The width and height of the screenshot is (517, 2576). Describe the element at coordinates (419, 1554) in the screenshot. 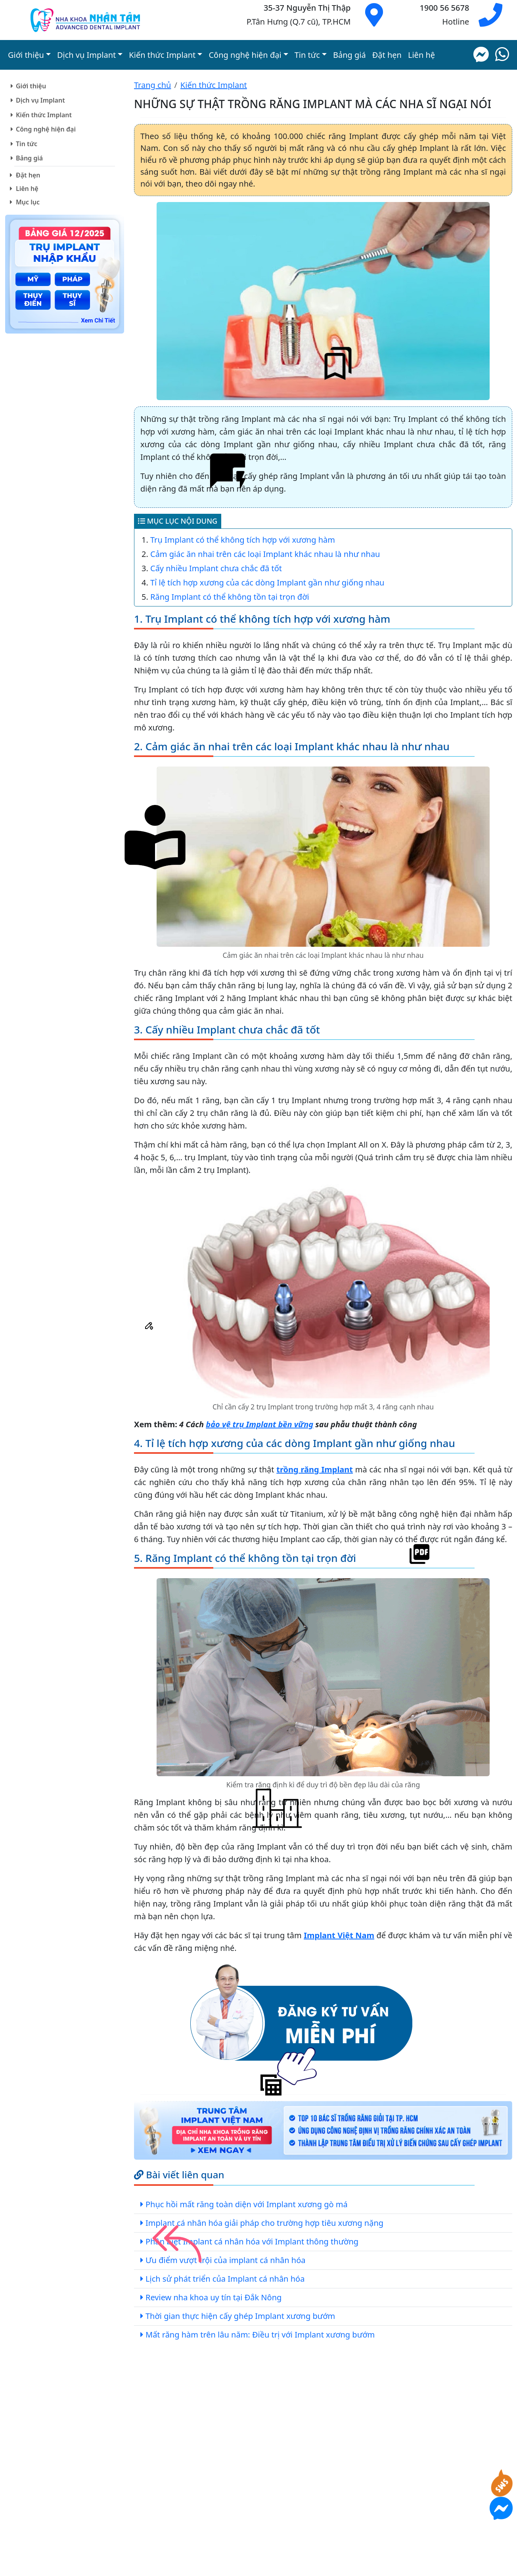

I see `save or export as PDF` at that location.